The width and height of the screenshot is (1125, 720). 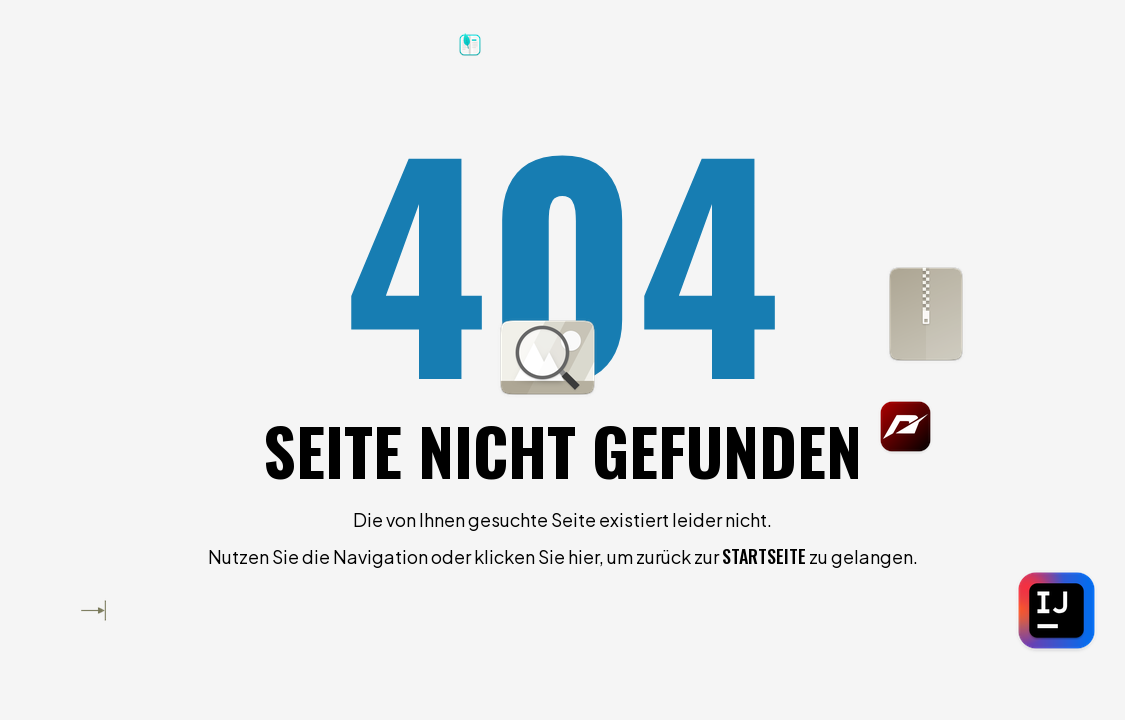 What do you see at coordinates (1056, 610) in the screenshot?
I see `open IntelliJ IDEA development environment` at bounding box center [1056, 610].